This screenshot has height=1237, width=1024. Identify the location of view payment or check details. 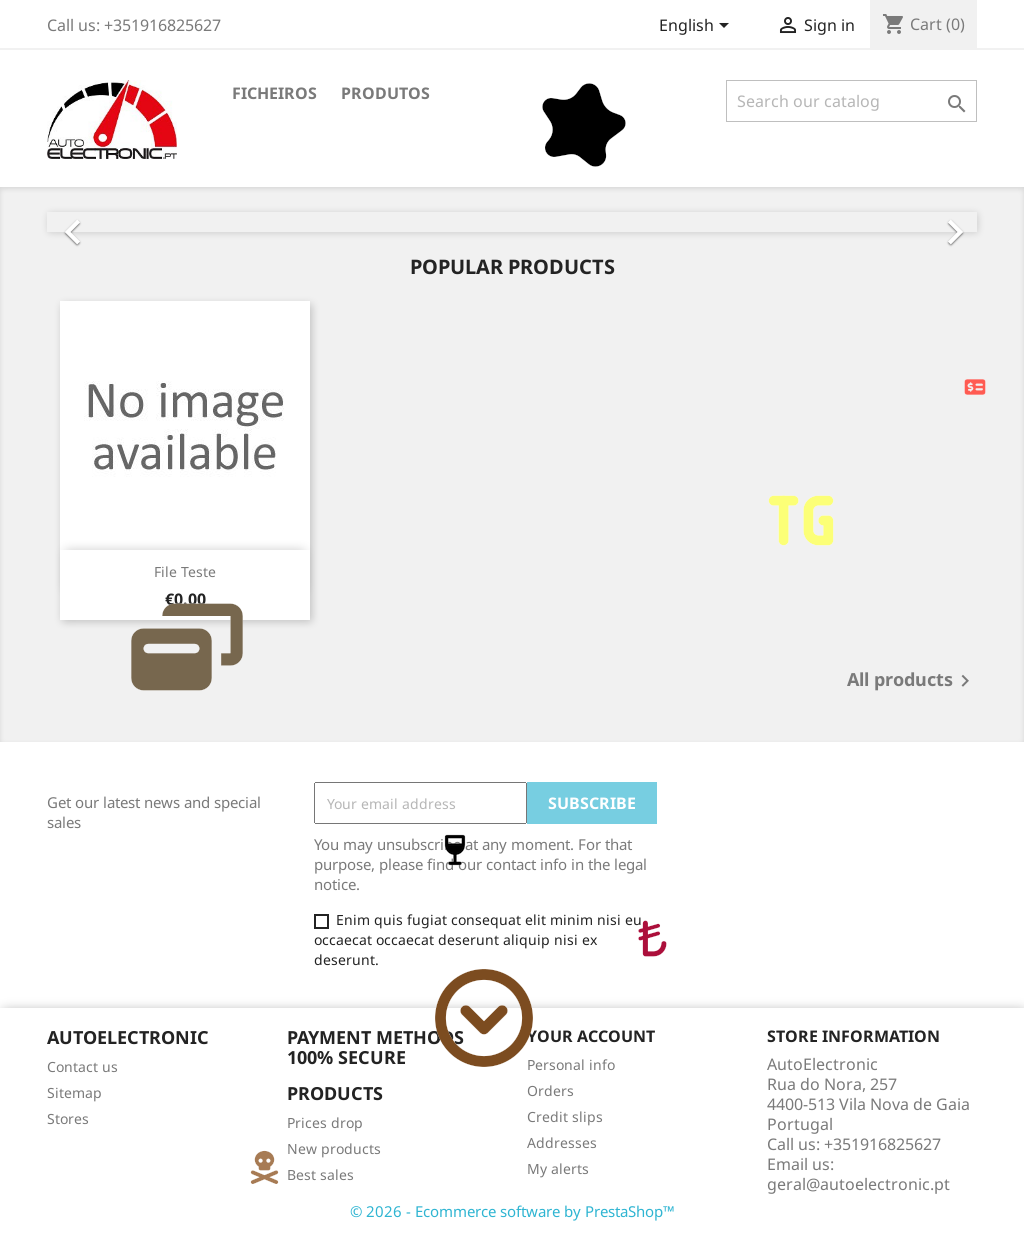
(975, 387).